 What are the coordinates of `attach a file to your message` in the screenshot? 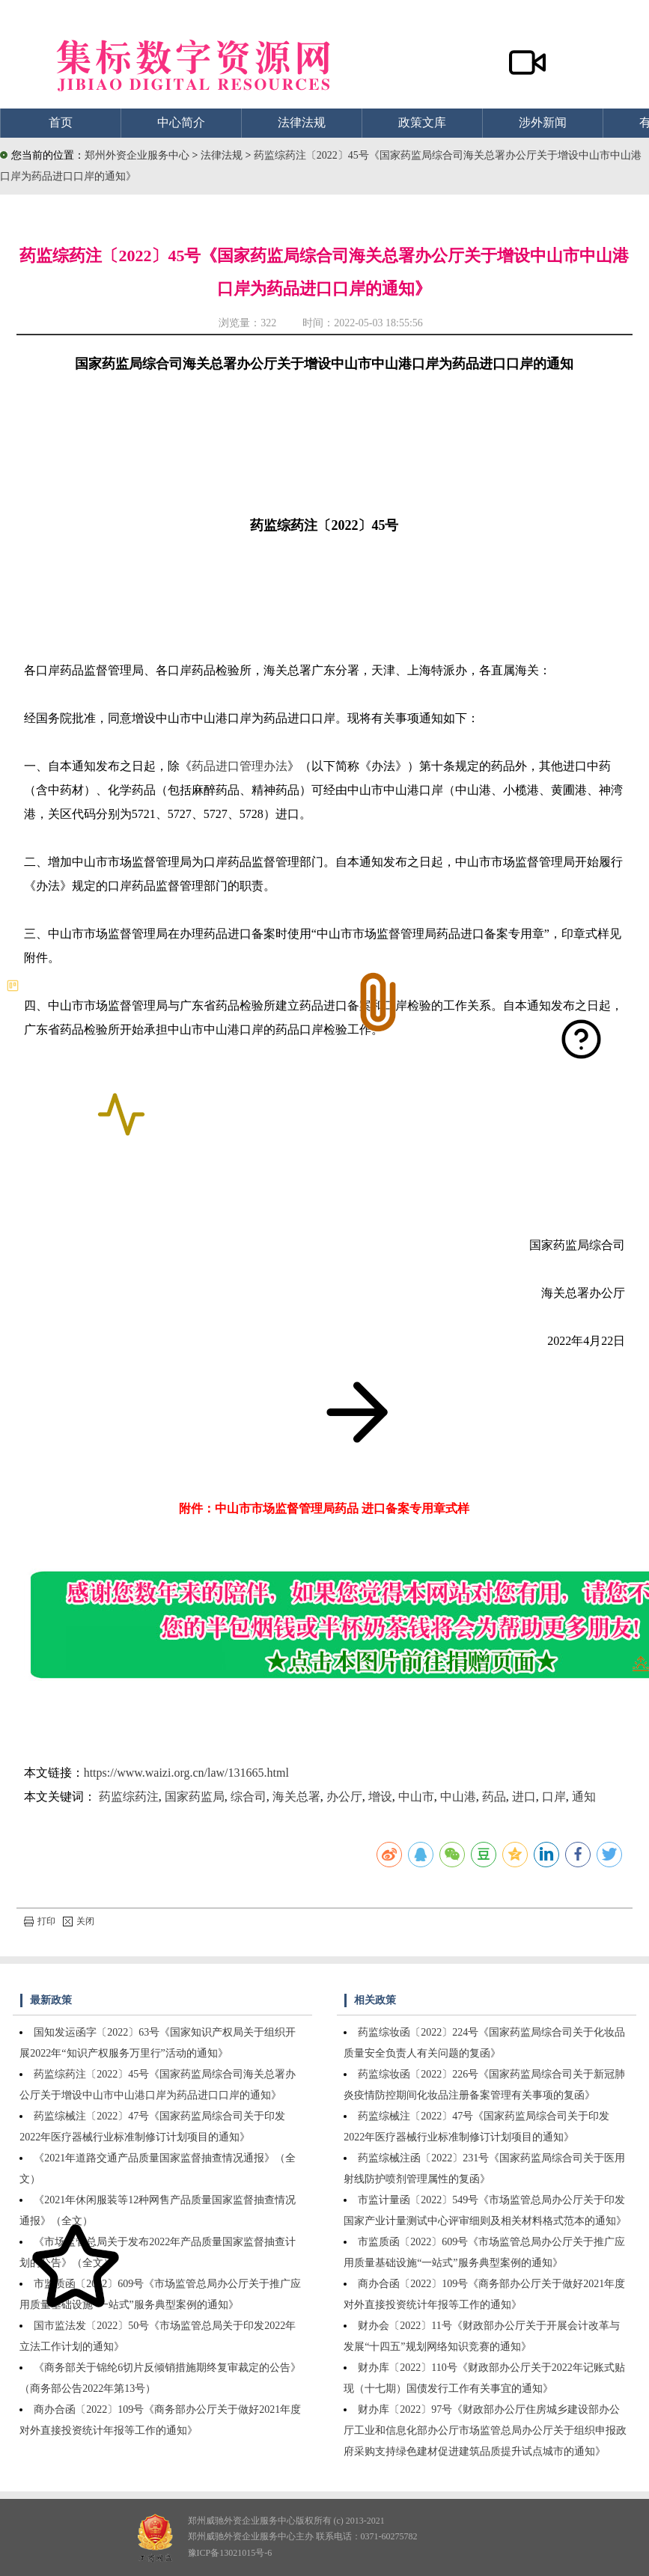 It's located at (378, 1002).